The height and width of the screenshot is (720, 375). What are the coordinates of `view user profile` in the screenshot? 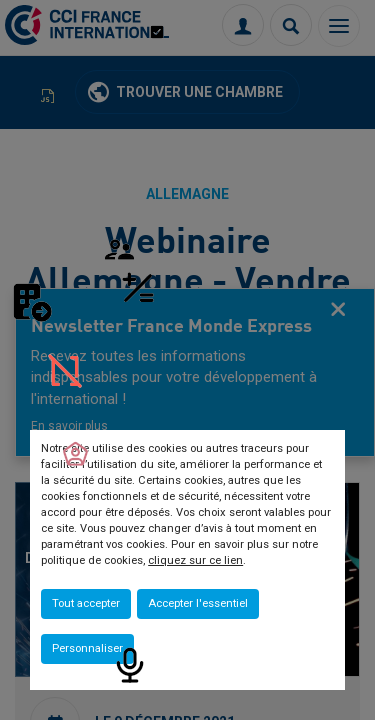 It's located at (75, 454).